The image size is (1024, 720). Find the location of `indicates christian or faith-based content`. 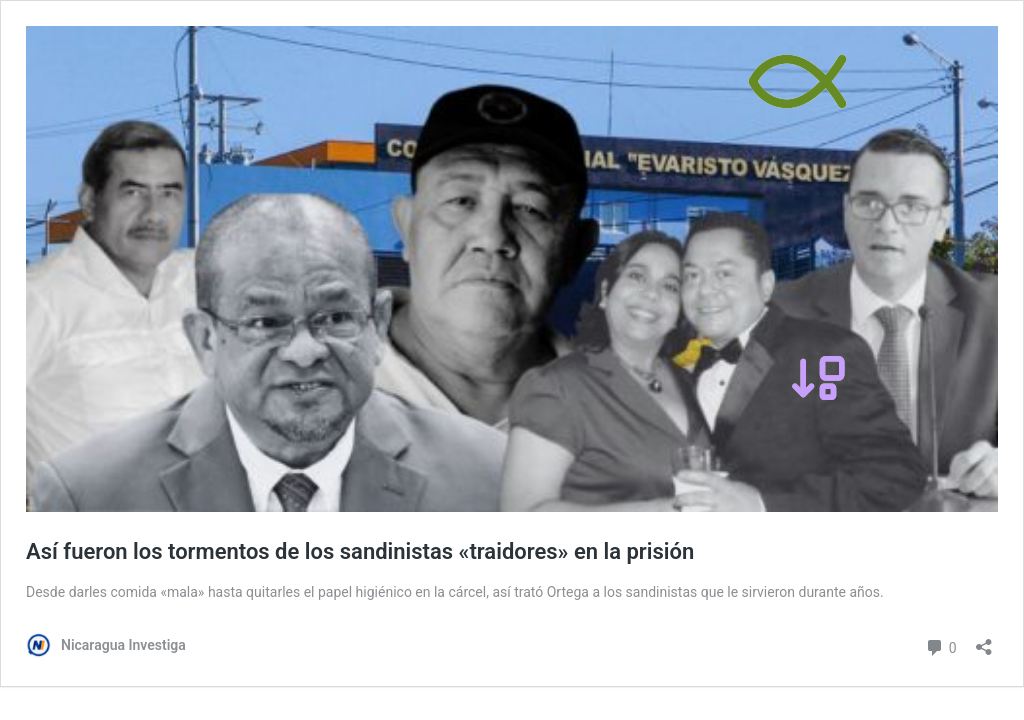

indicates christian or faith-based content is located at coordinates (797, 81).